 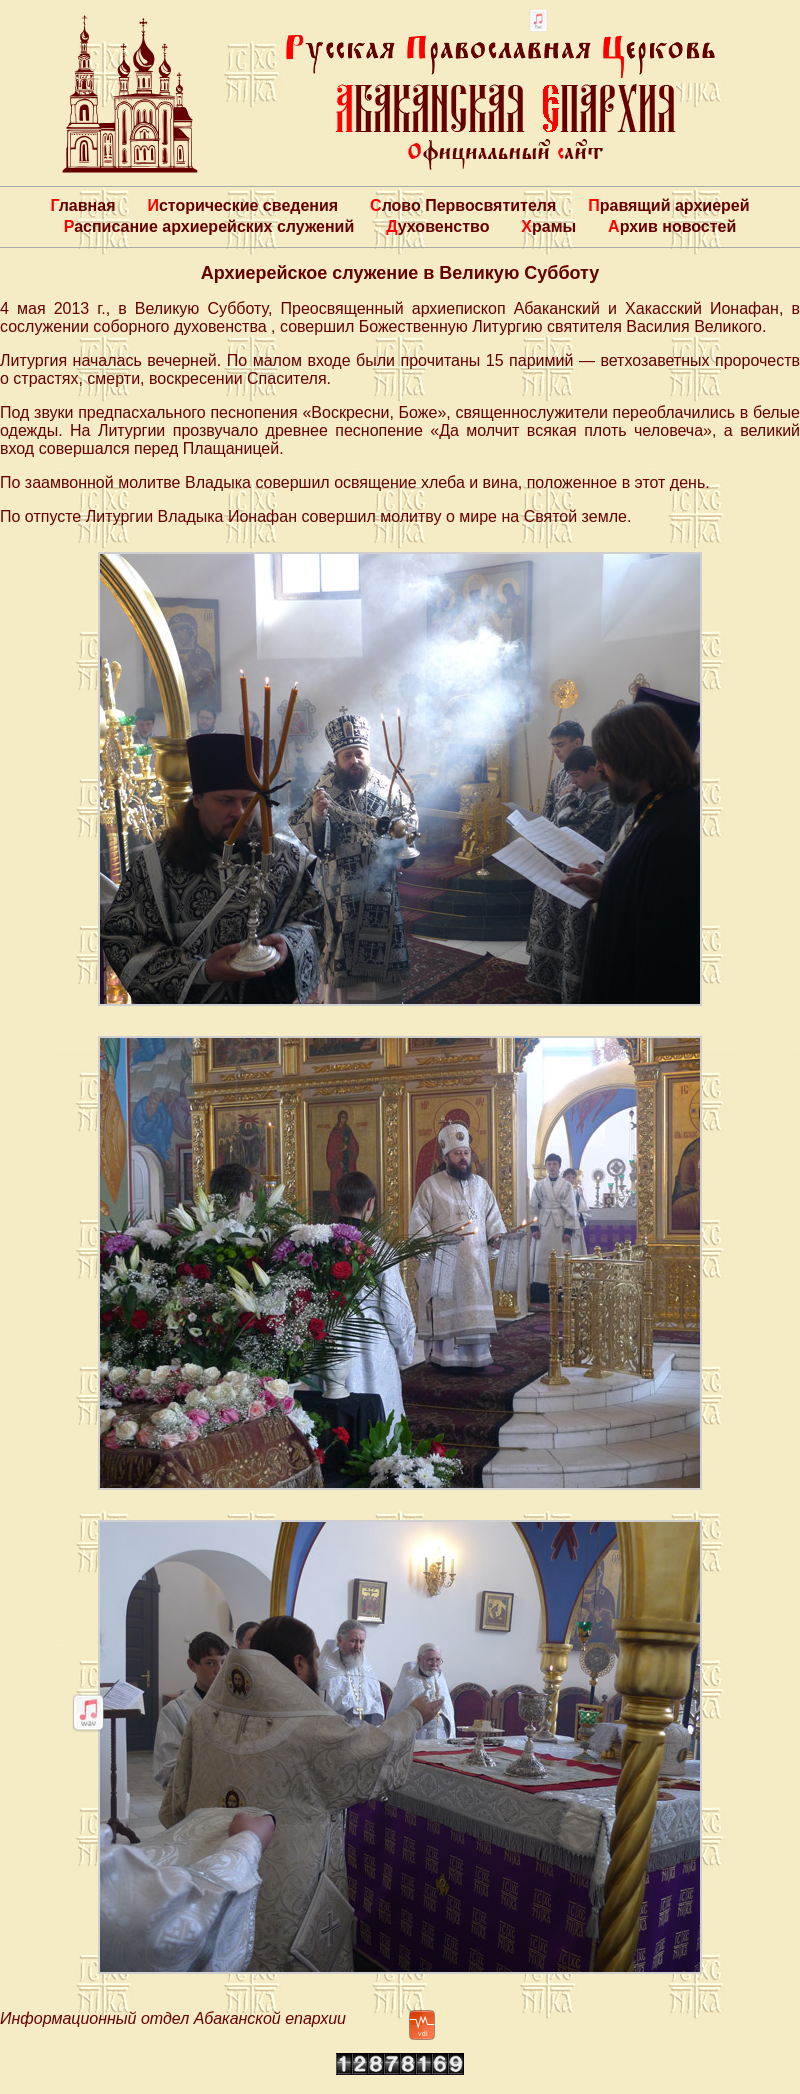 I want to click on a flac audio file in ogg container format, so click(x=538, y=20).